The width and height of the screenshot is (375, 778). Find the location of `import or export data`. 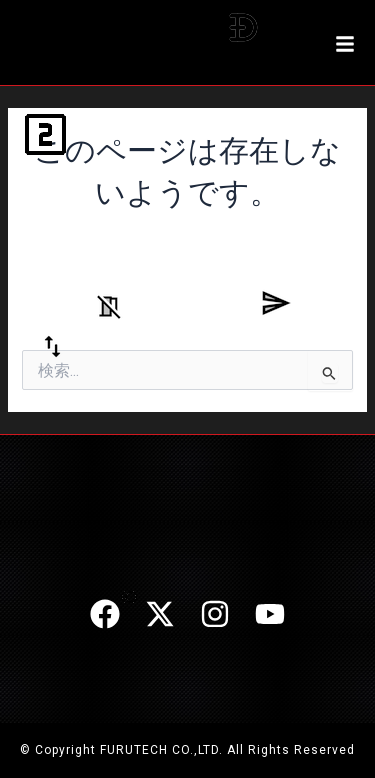

import or export data is located at coordinates (52, 346).